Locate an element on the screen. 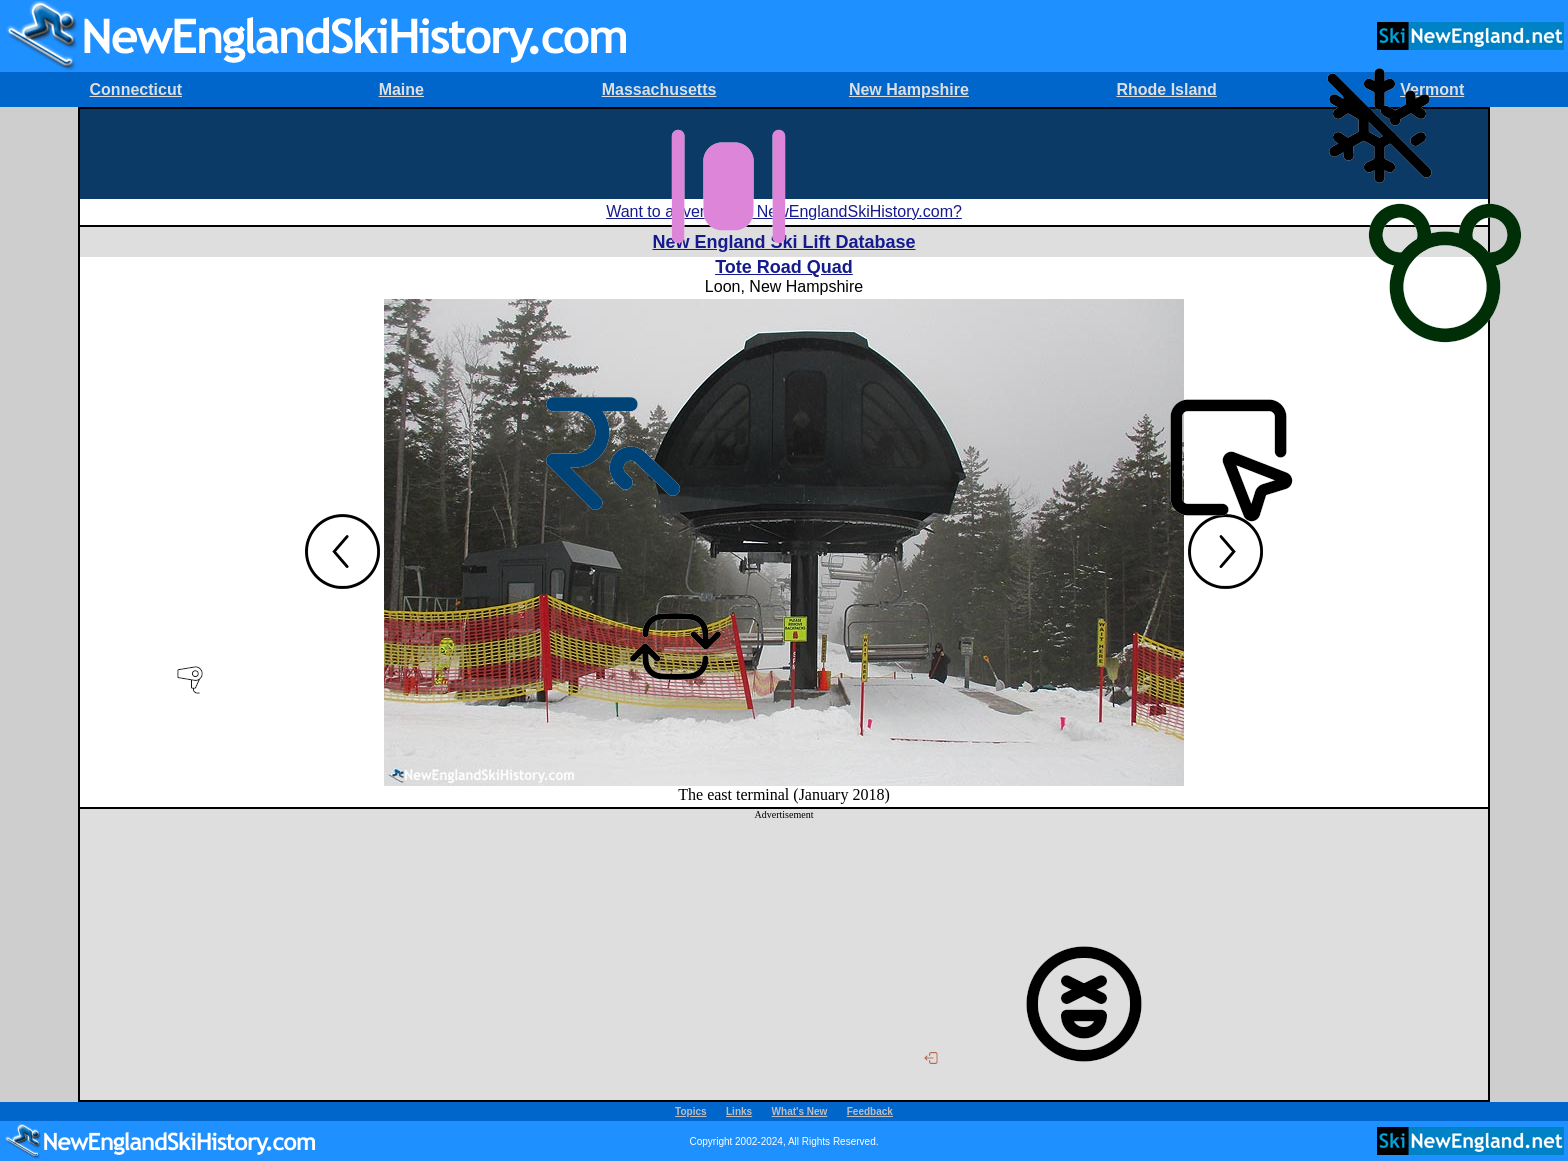 This screenshot has width=1568, height=1161. access hair styling or beauty tools is located at coordinates (190, 678).